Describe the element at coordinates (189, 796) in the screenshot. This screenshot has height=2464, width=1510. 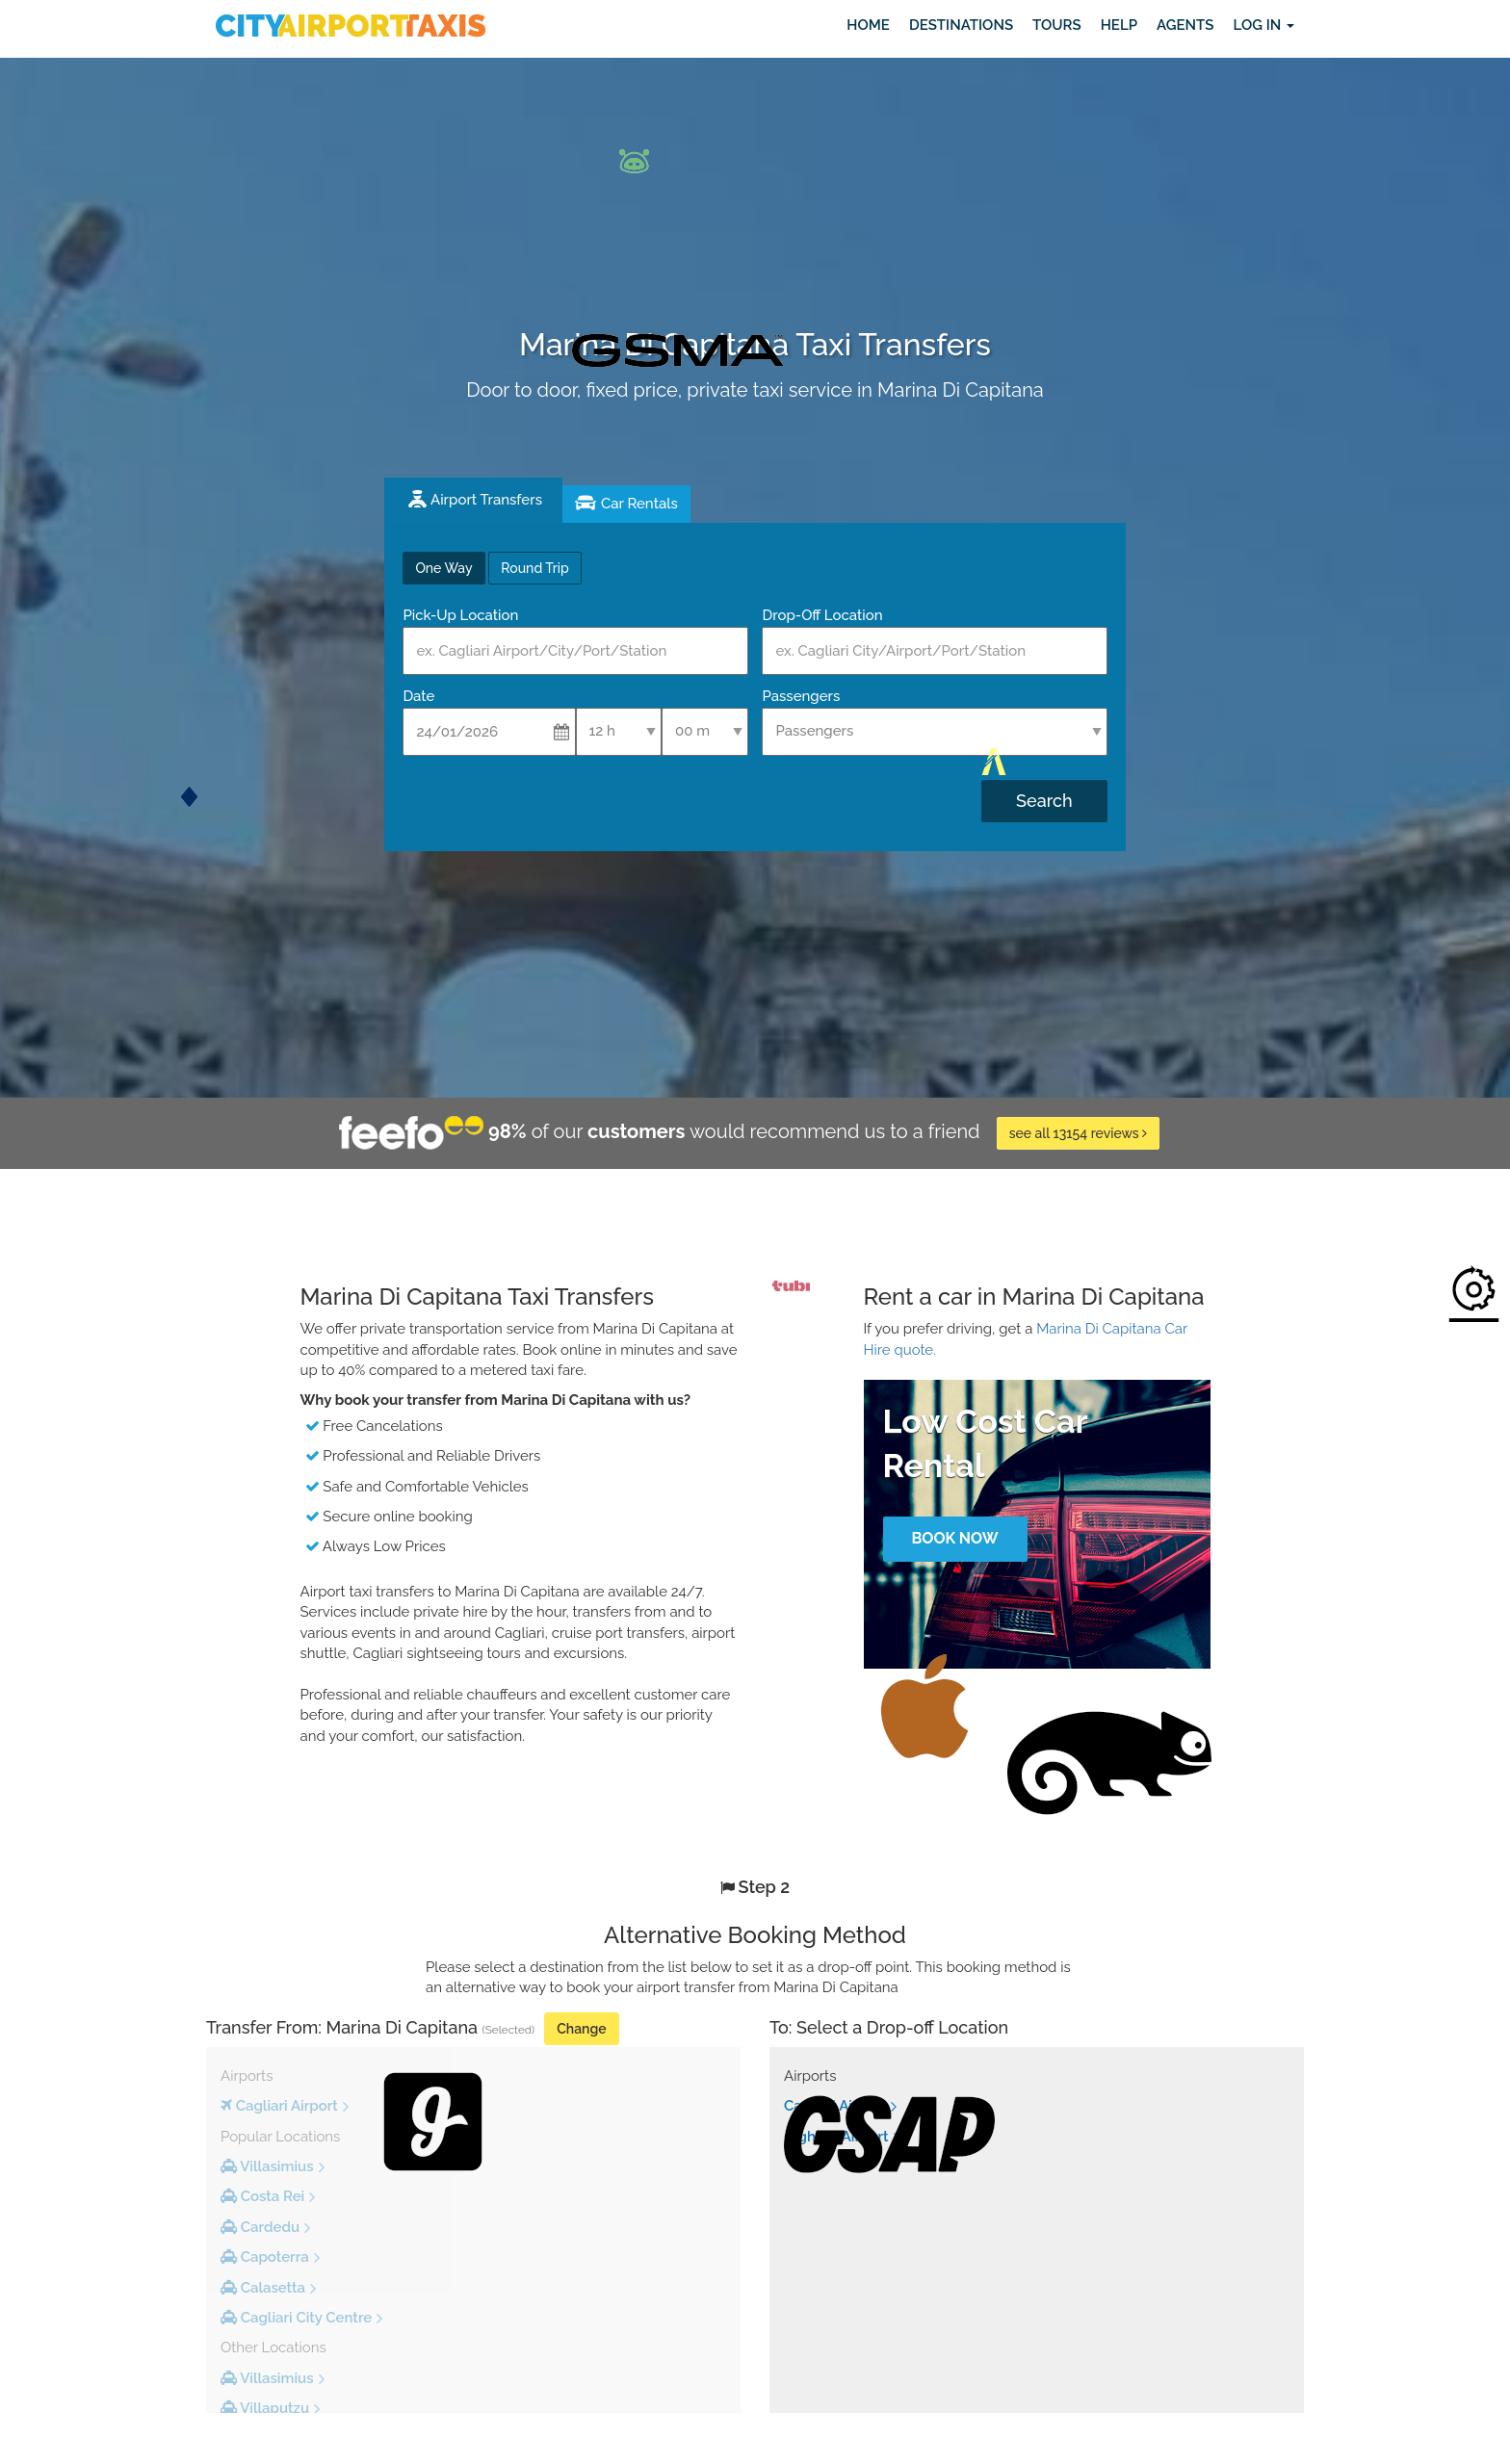
I see `diamond suit symbol for card games` at that location.